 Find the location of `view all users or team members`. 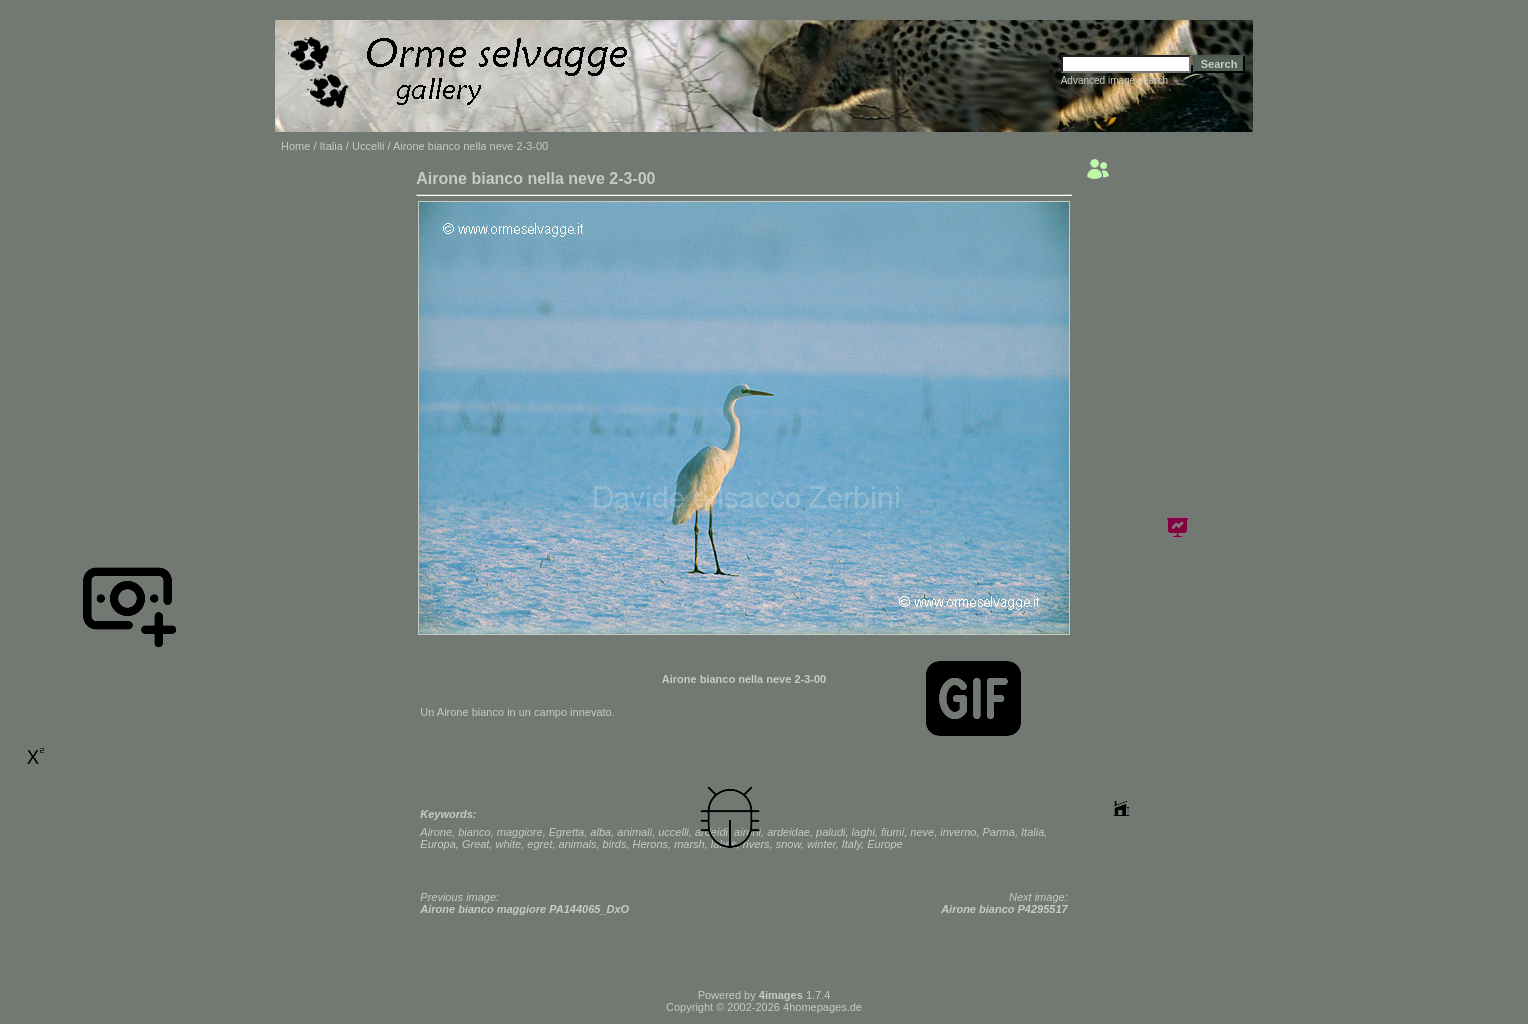

view all users or team members is located at coordinates (1098, 169).